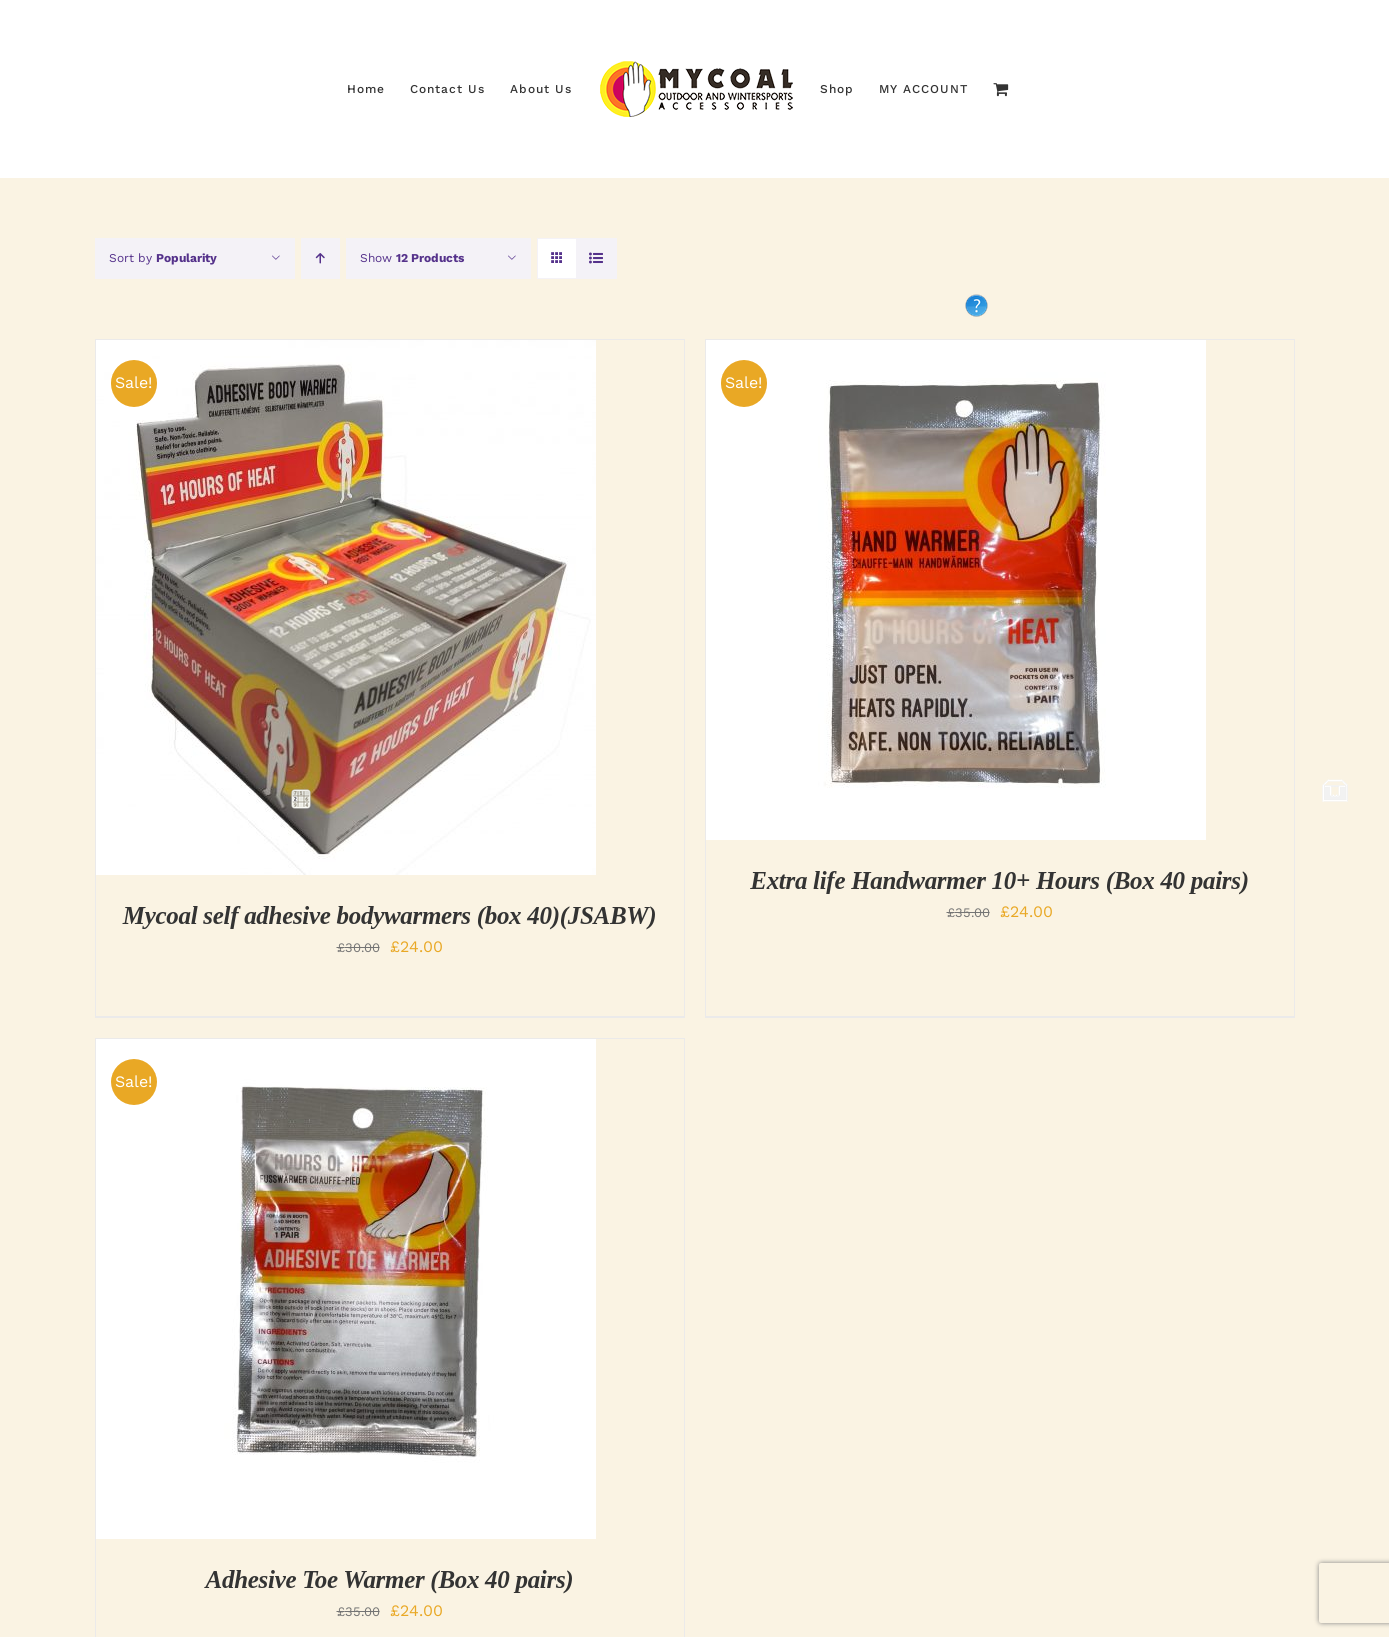 This screenshot has width=1389, height=1637. What do you see at coordinates (301, 799) in the screenshot?
I see `open sudoku puzzle game` at bounding box center [301, 799].